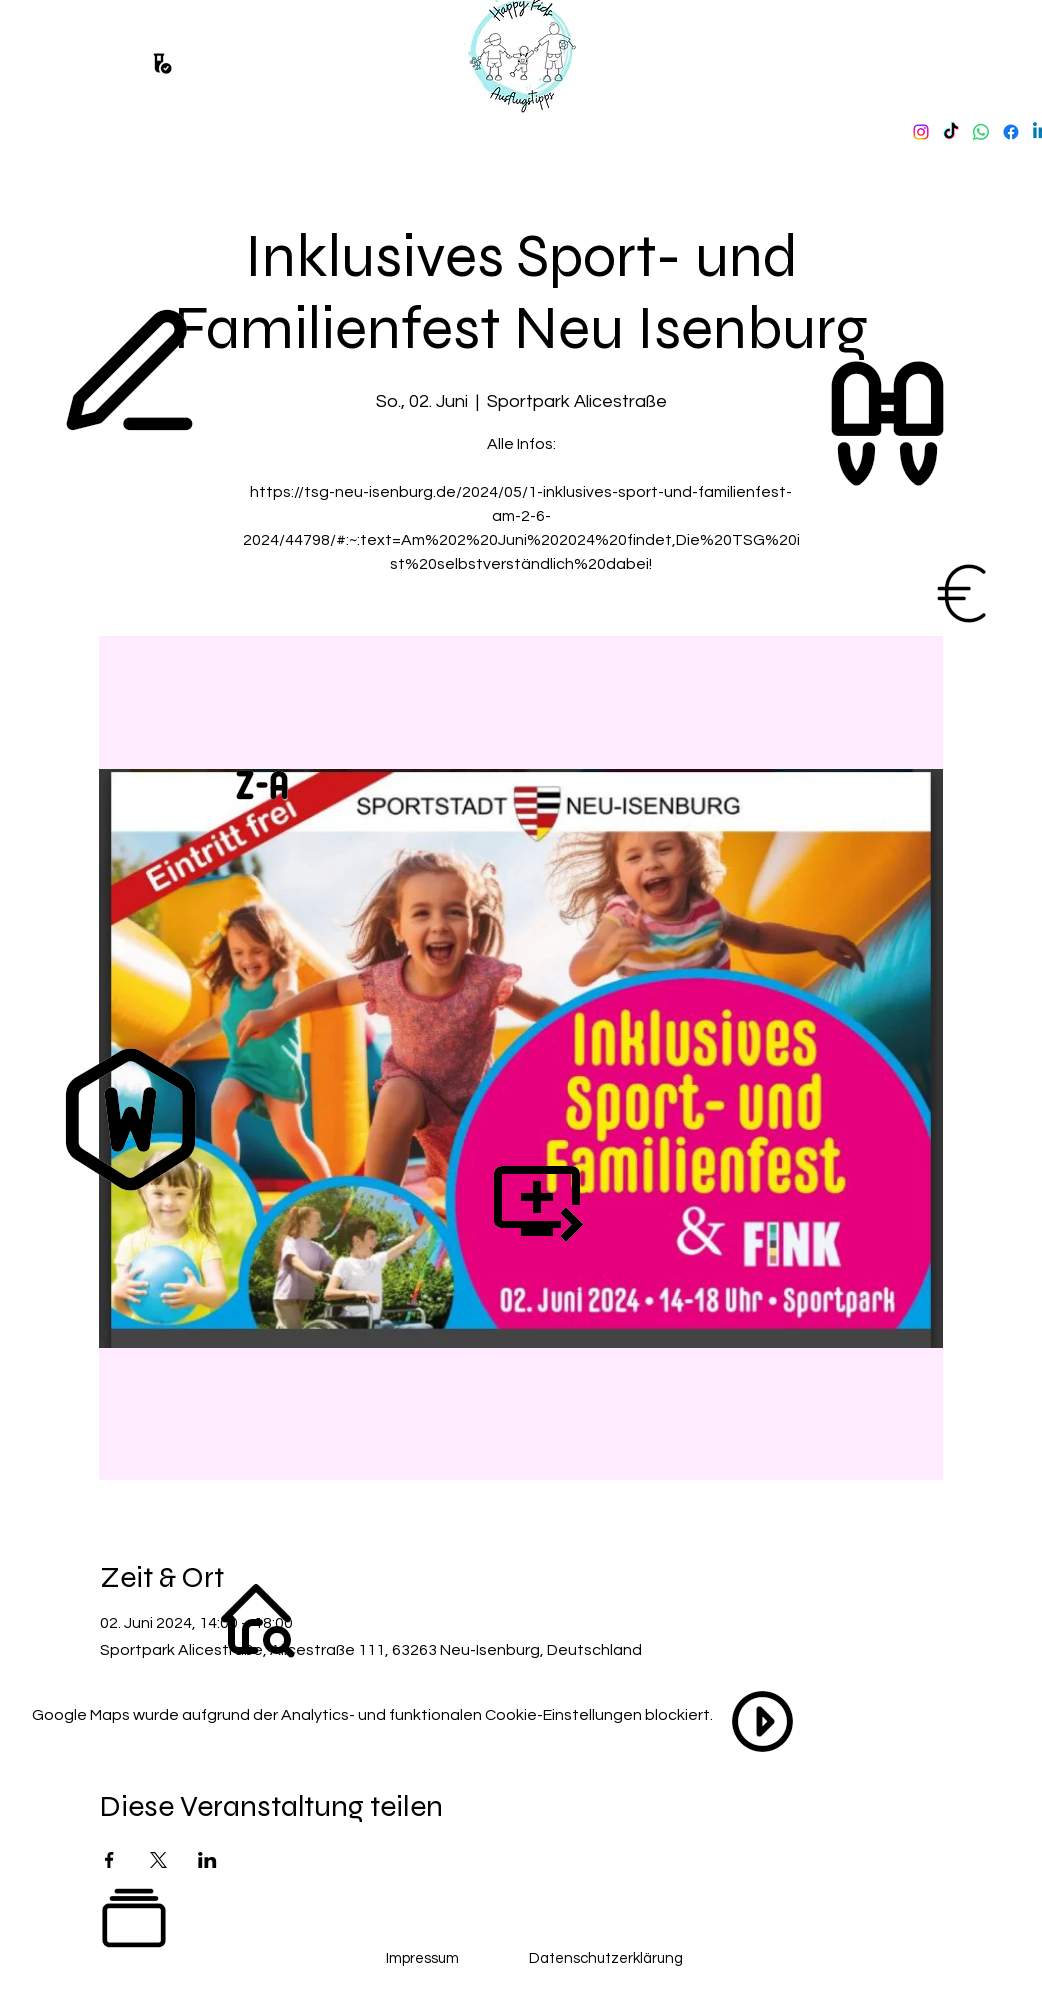 The height and width of the screenshot is (2000, 1042). What do you see at coordinates (887, 423) in the screenshot?
I see `access jetpack or boost feature` at bounding box center [887, 423].